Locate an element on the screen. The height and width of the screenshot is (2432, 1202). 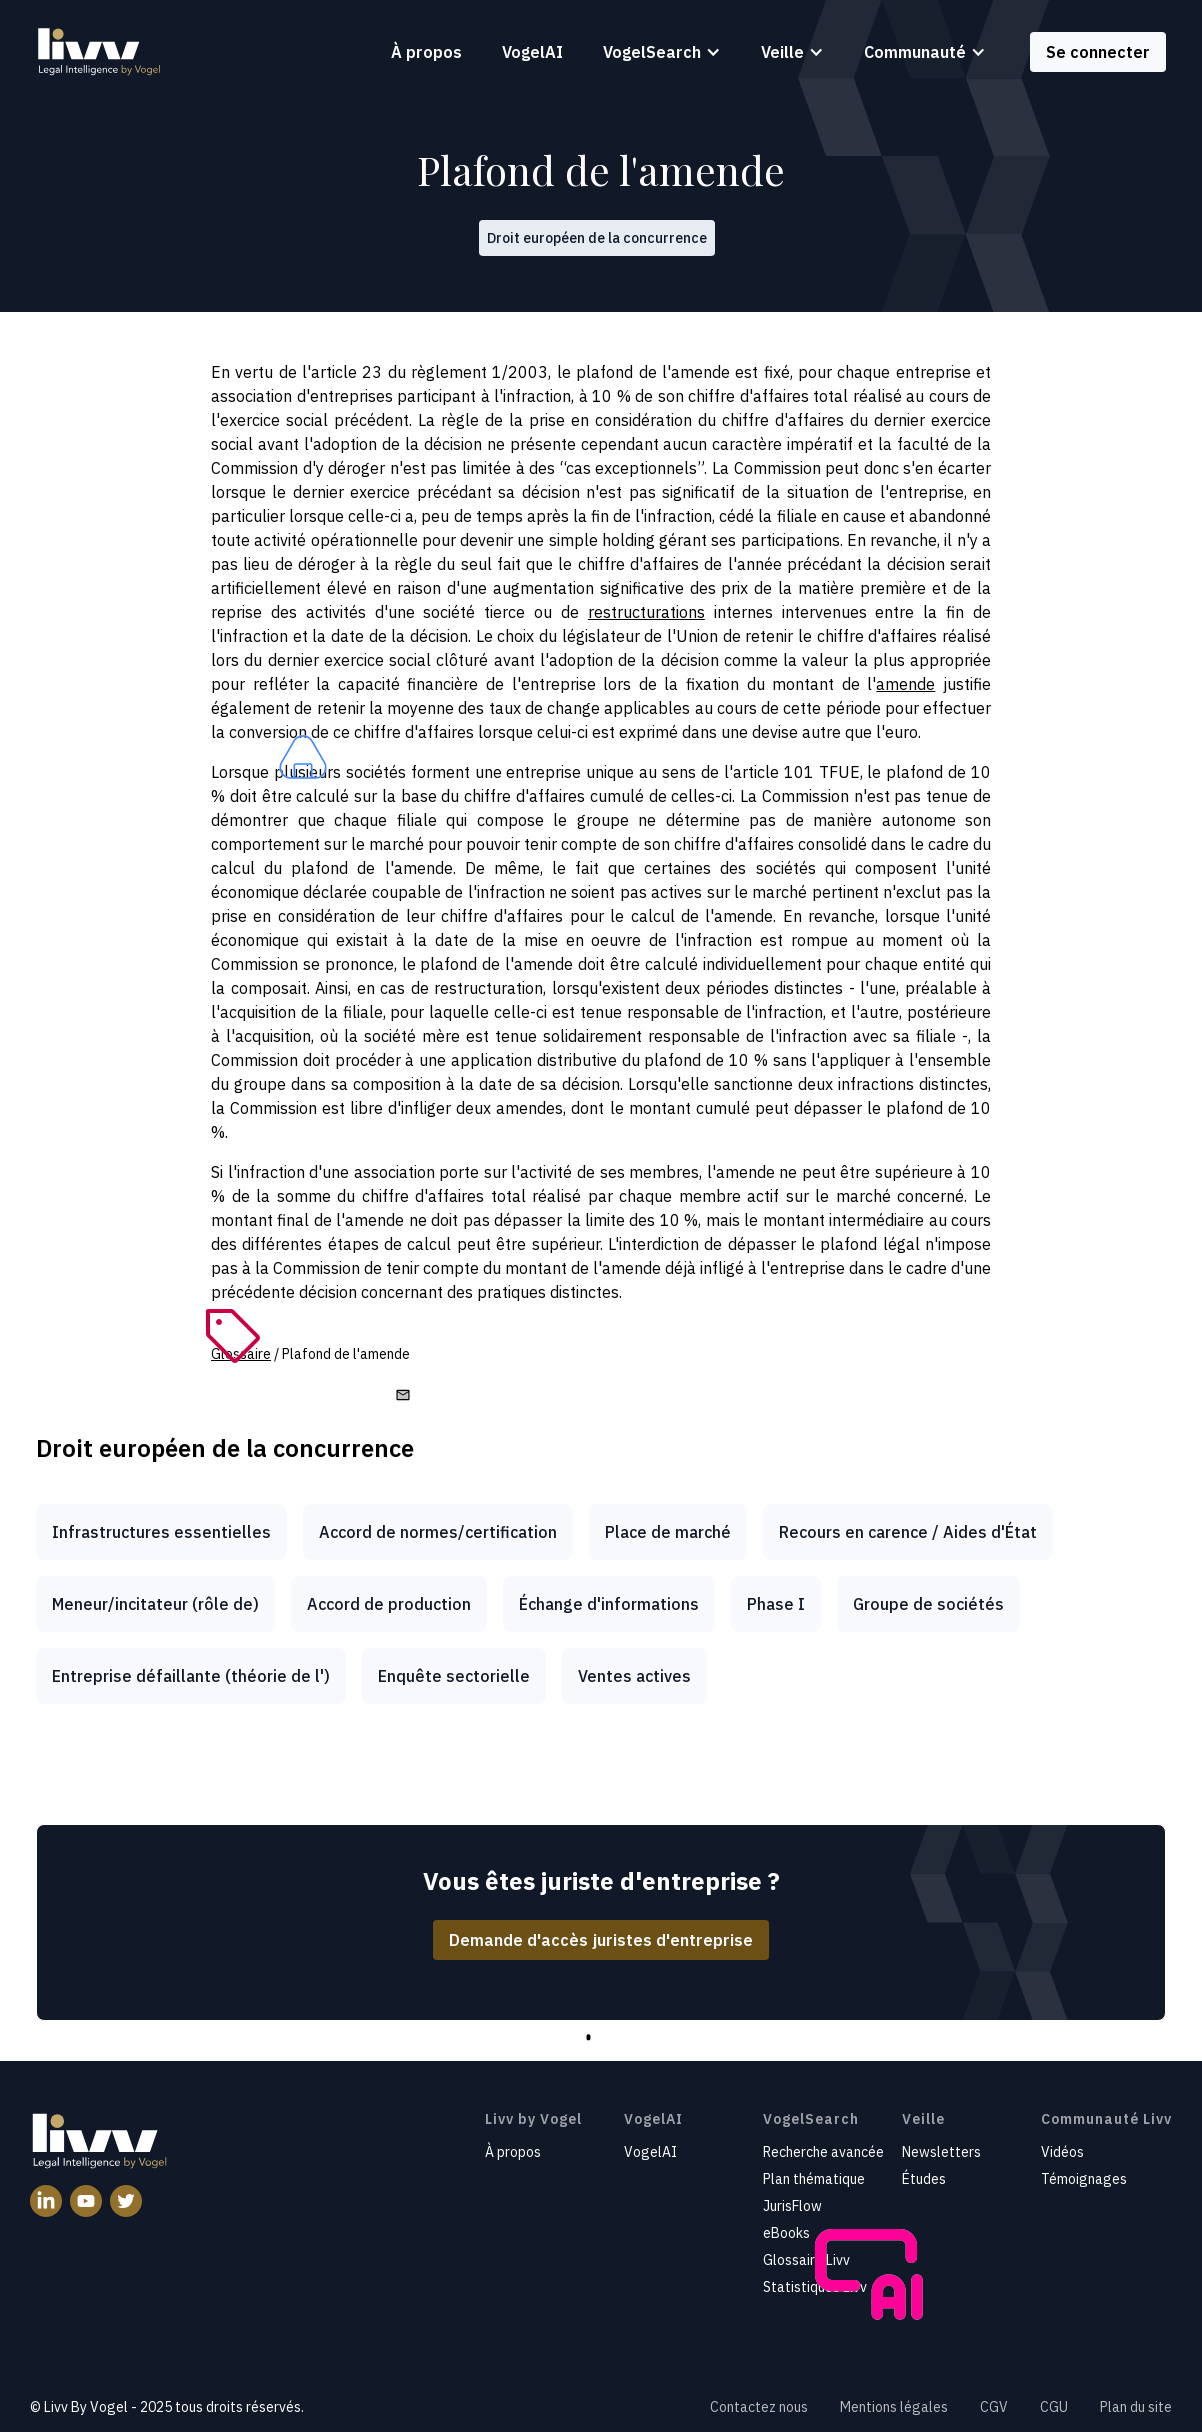
indicates no cellular signal available is located at coordinates (611, 2019).